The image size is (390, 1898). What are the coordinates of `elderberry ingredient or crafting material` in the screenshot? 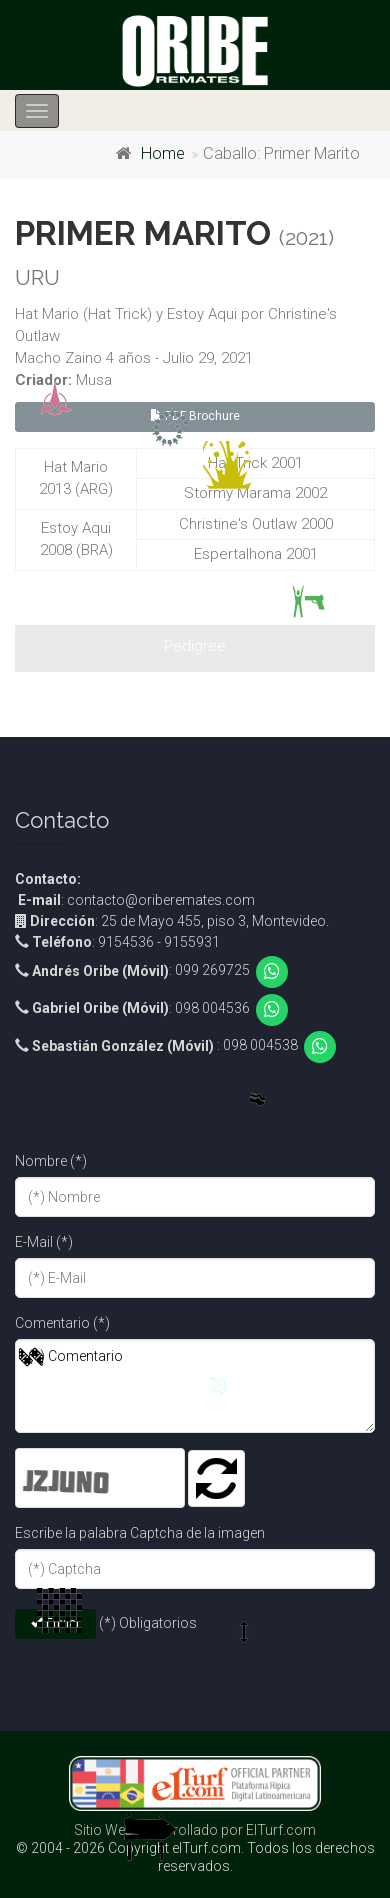 It's located at (218, 1385).